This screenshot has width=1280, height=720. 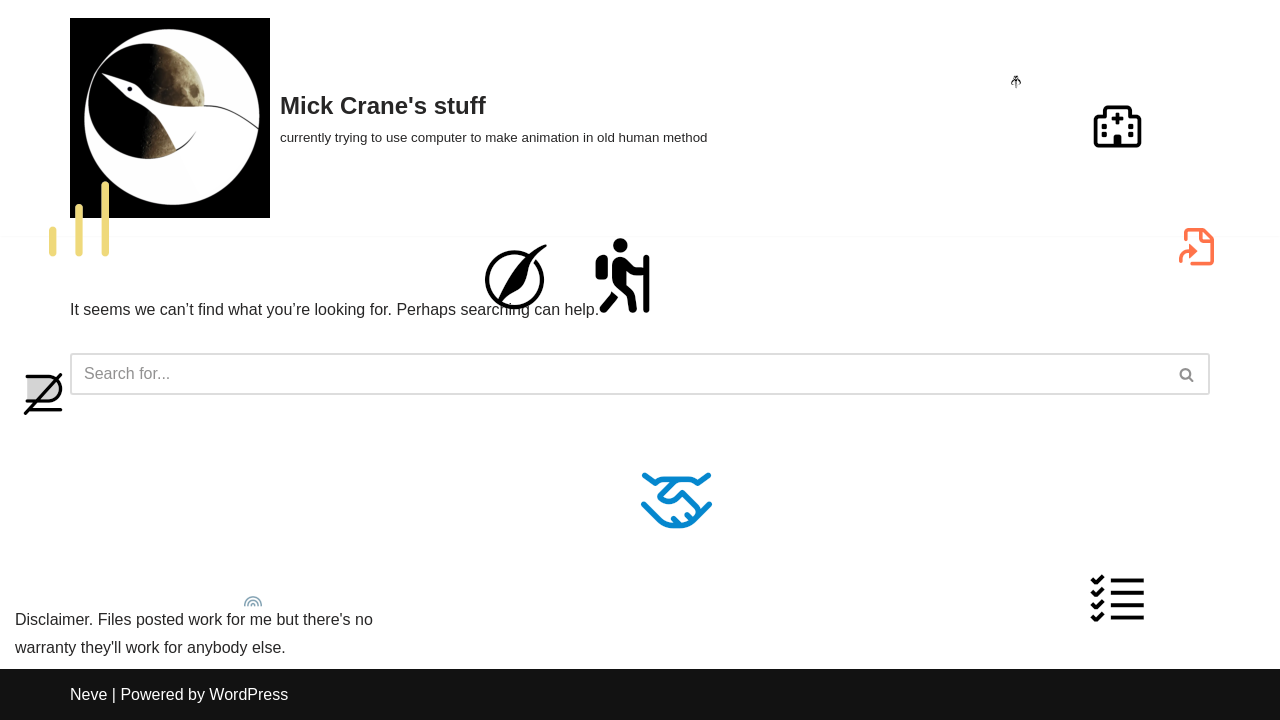 What do you see at coordinates (253, 602) in the screenshot?
I see `indicates weather conditions showing a rainbow` at bounding box center [253, 602].